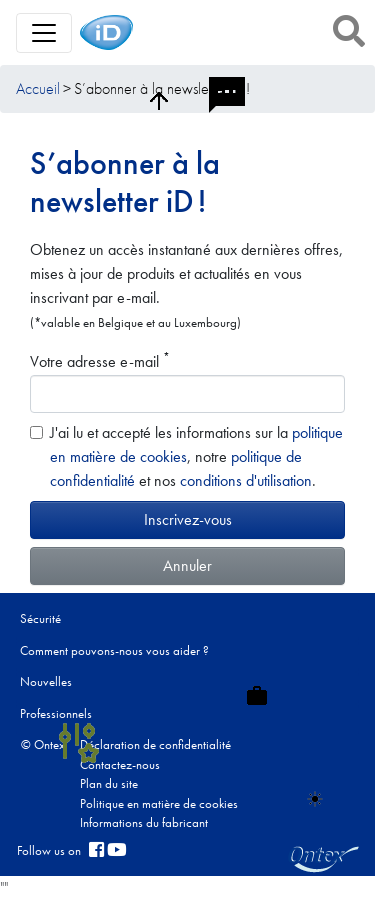 Image resolution: width=375 pixels, height=900 pixels. What do you see at coordinates (315, 799) in the screenshot?
I see `switch to light mode` at bounding box center [315, 799].